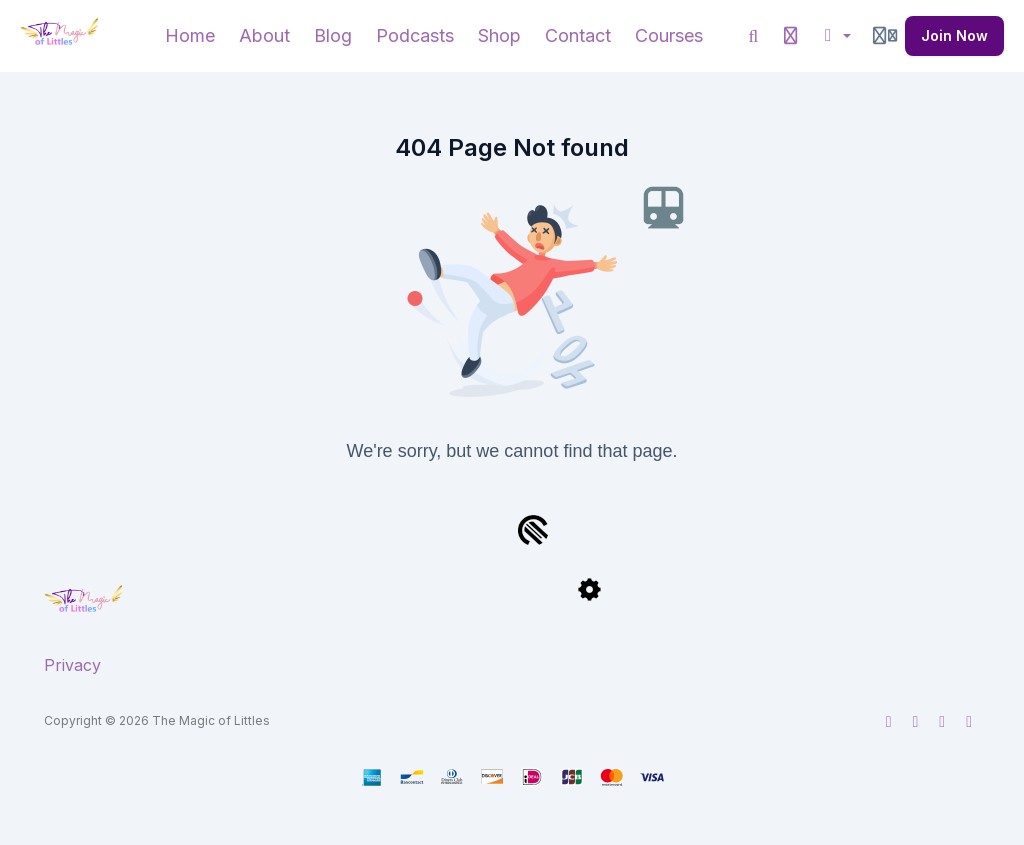 The height and width of the screenshot is (845, 1024). Describe the element at coordinates (533, 530) in the screenshot. I see `autocannon HTTP benchmarking tool logo` at that location.